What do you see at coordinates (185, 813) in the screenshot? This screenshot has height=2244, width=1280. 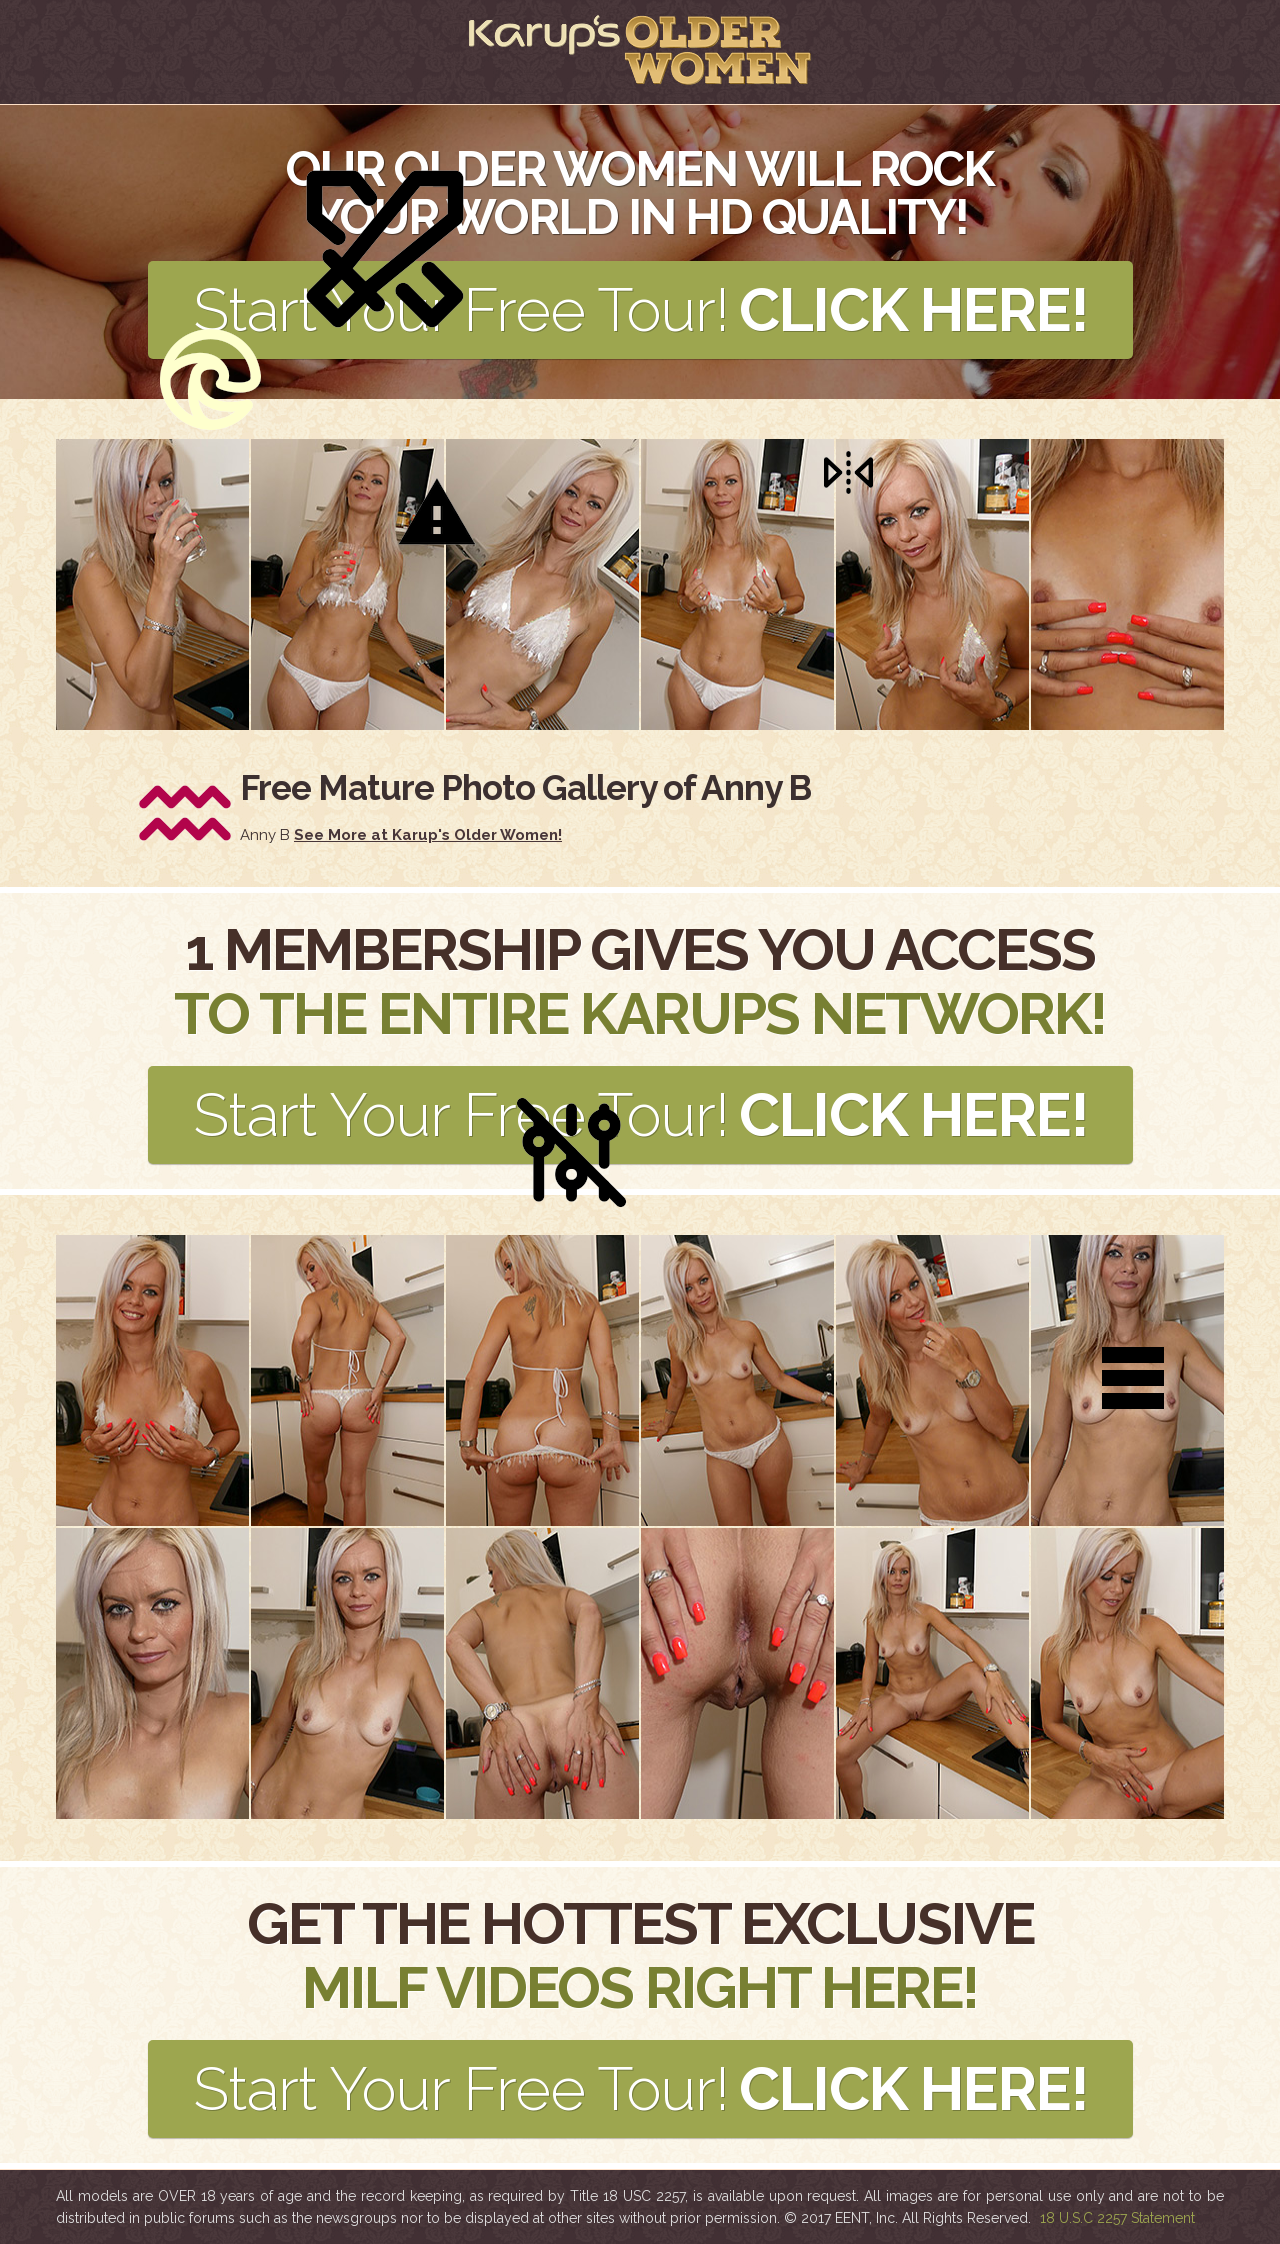 I see `indicates aquarius zodiac sign` at bounding box center [185, 813].